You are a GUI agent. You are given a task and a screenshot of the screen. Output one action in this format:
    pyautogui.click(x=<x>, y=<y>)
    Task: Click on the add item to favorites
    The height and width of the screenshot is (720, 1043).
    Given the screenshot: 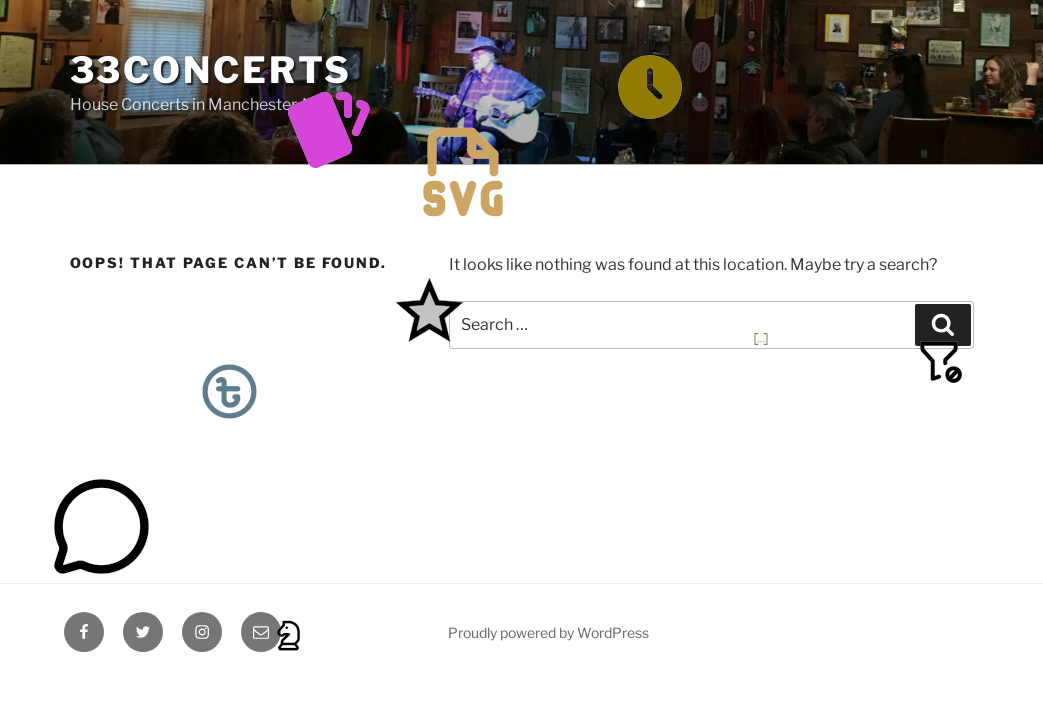 What is the action you would take?
    pyautogui.click(x=429, y=311)
    